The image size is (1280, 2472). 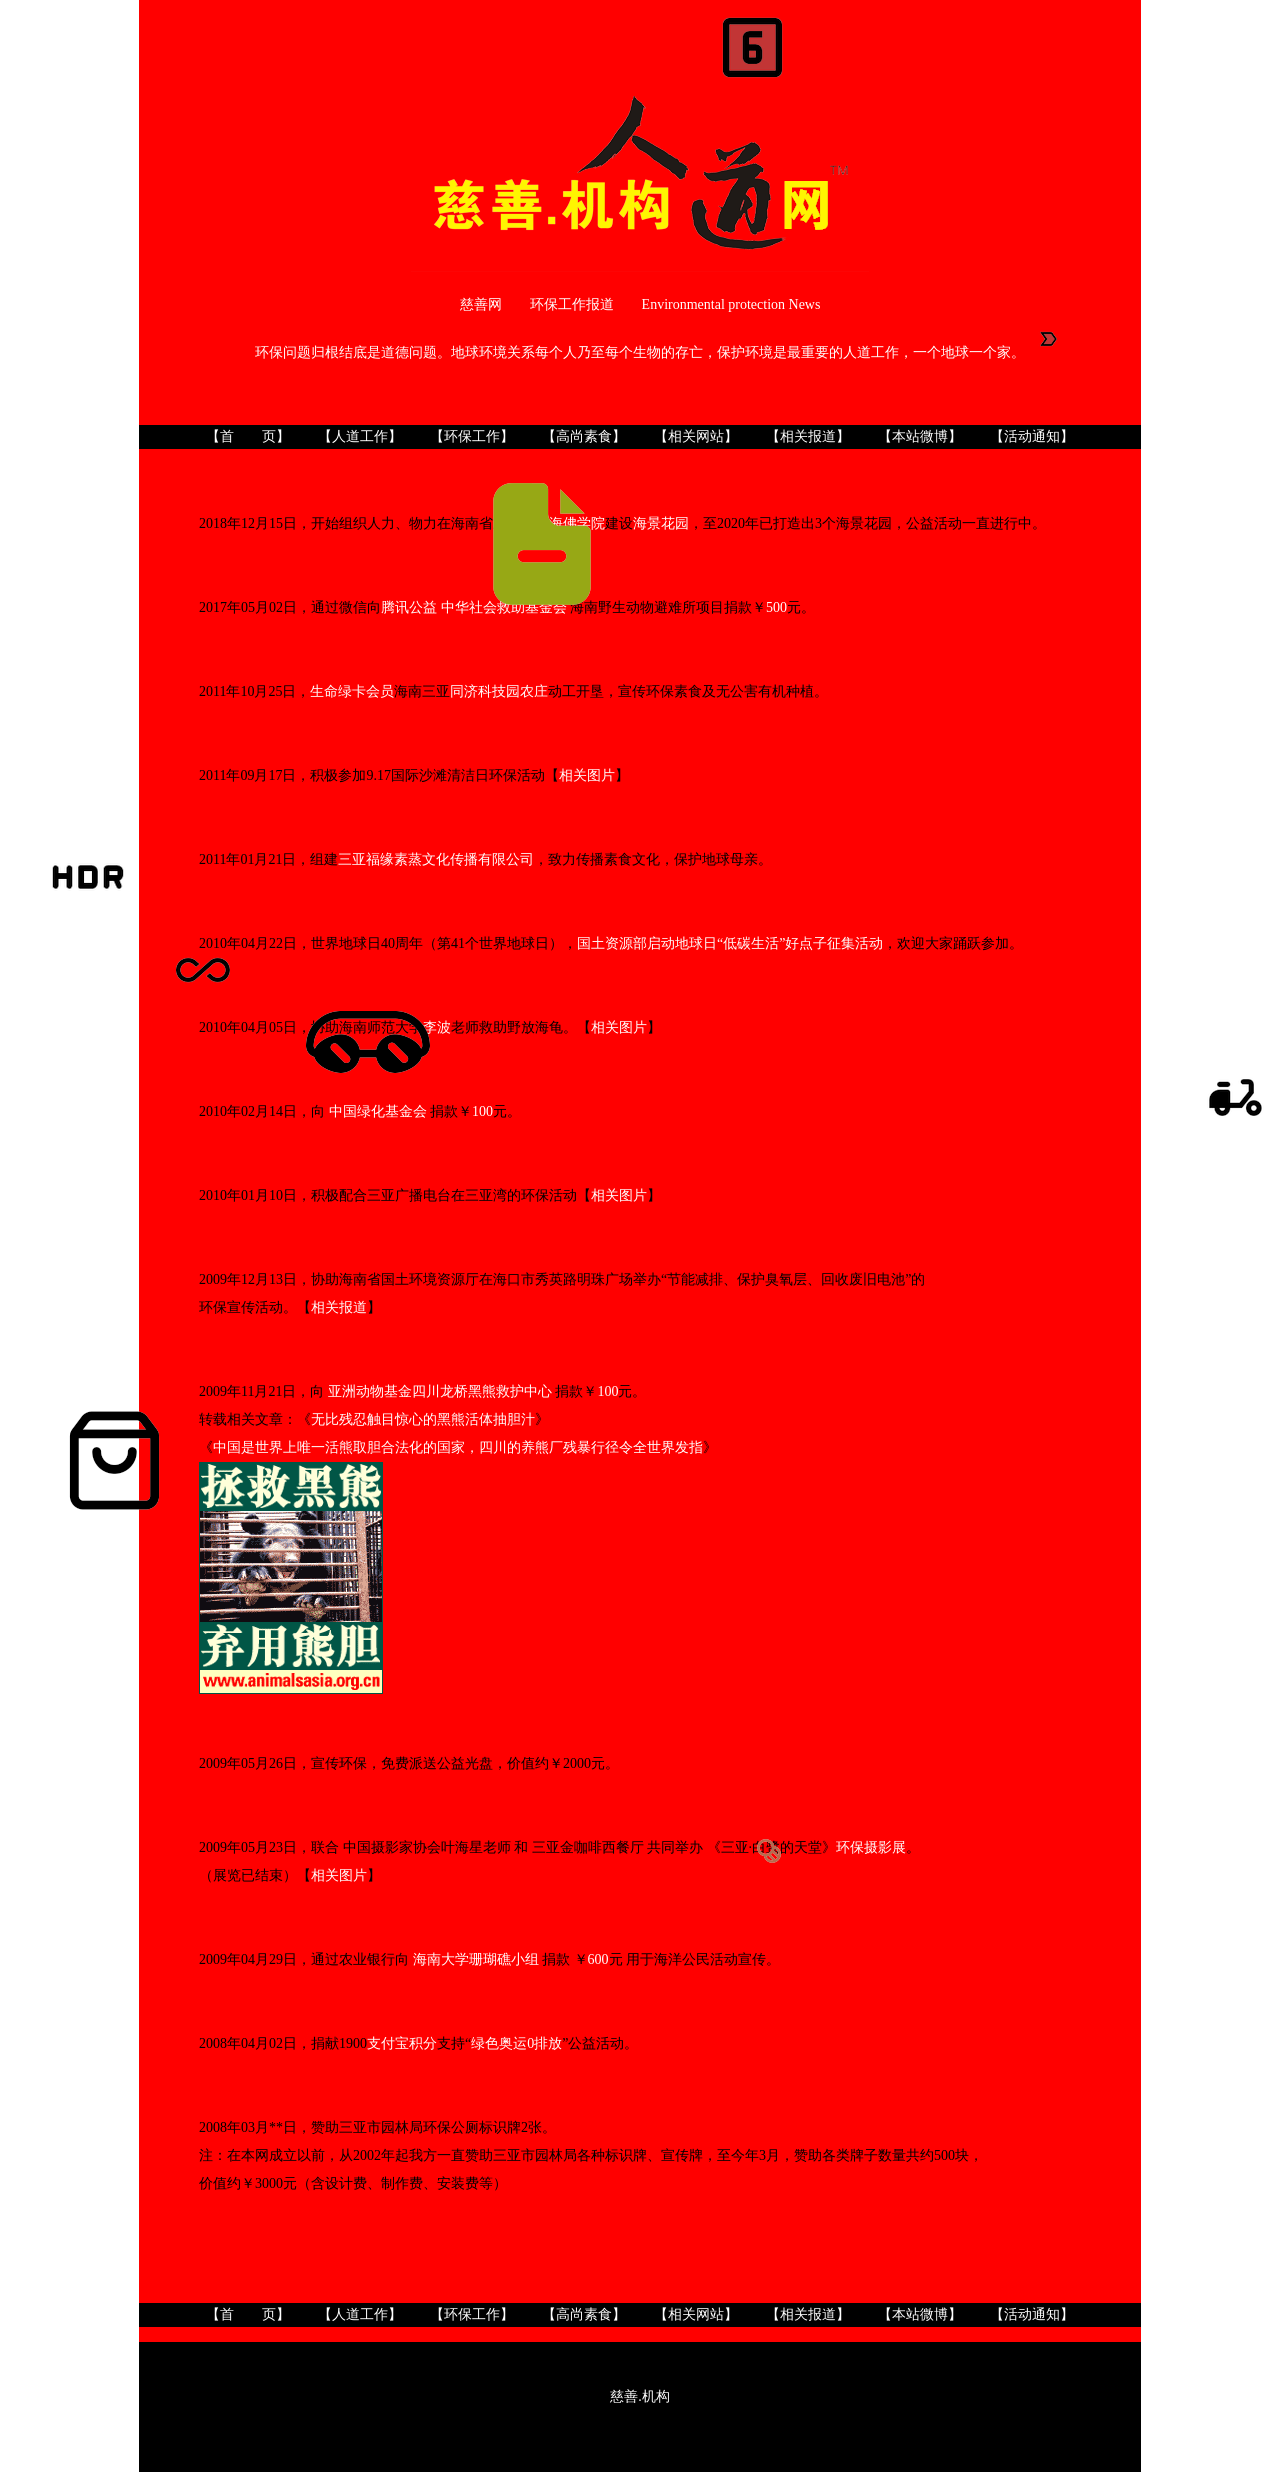 What do you see at coordinates (88, 877) in the screenshot?
I see `enable HDR mode for photos` at bounding box center [88, 877].